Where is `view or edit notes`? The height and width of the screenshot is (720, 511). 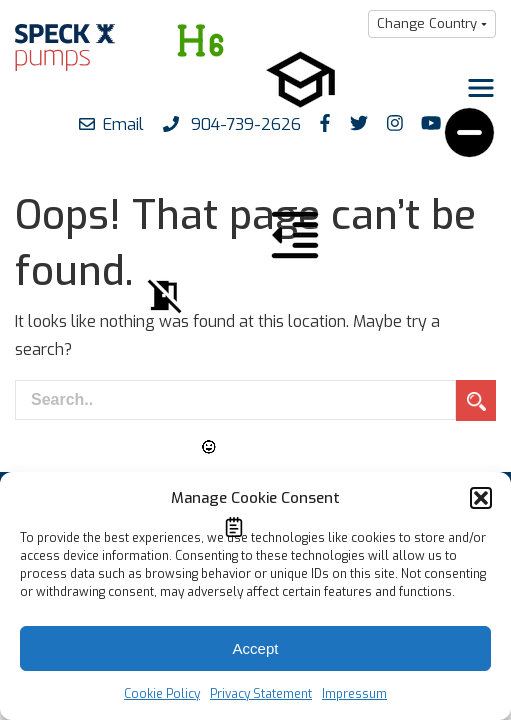
view or edit notes is located at coordinates (234, 527).